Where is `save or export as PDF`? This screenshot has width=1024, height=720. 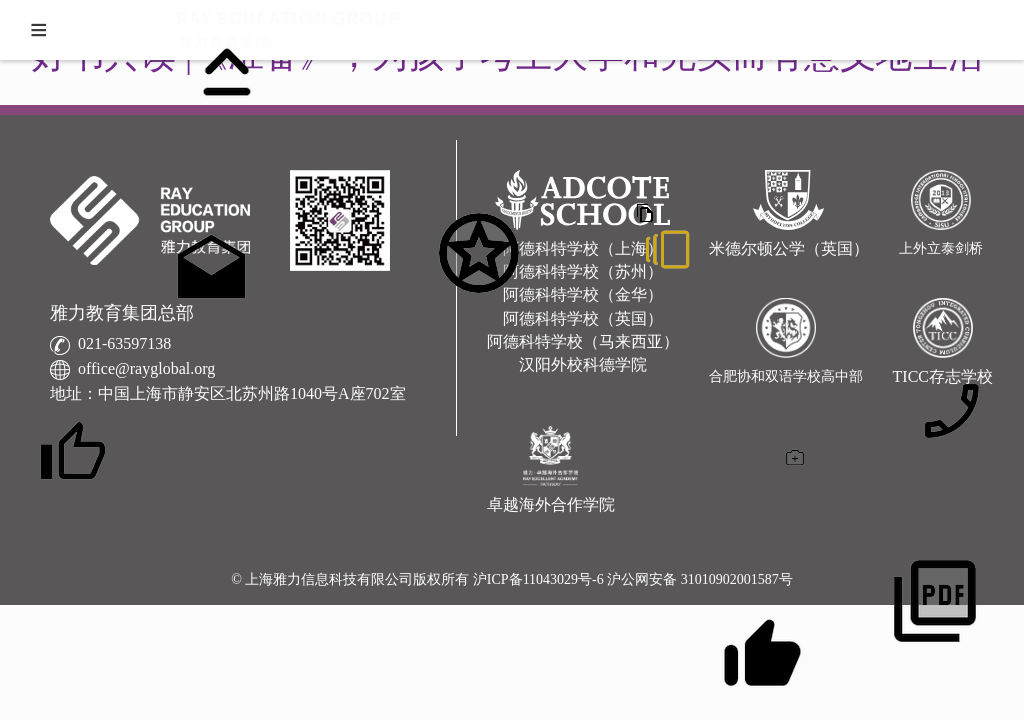 save or export as PDF is located at coordinates (935, 601).